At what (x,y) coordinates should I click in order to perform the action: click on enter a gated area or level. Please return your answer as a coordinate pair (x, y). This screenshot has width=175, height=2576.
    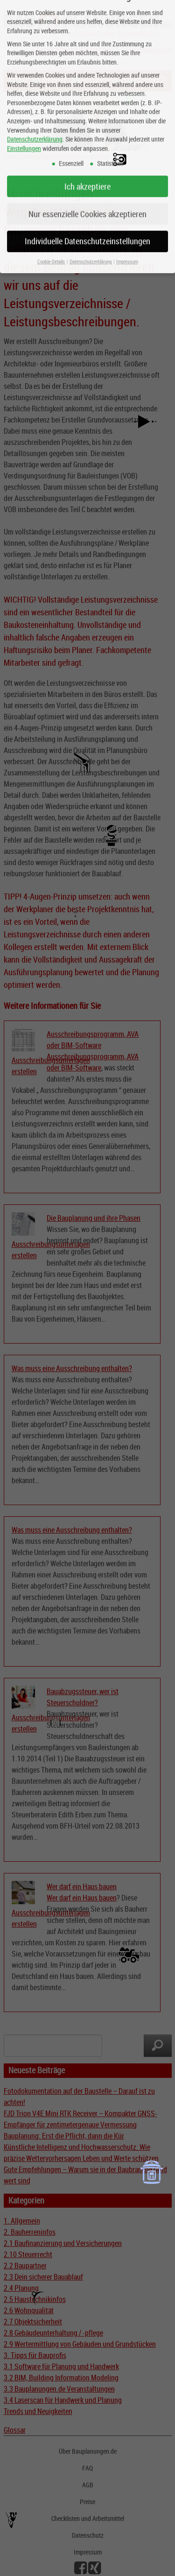
    Looking at the image, I should click on (56, 1721).